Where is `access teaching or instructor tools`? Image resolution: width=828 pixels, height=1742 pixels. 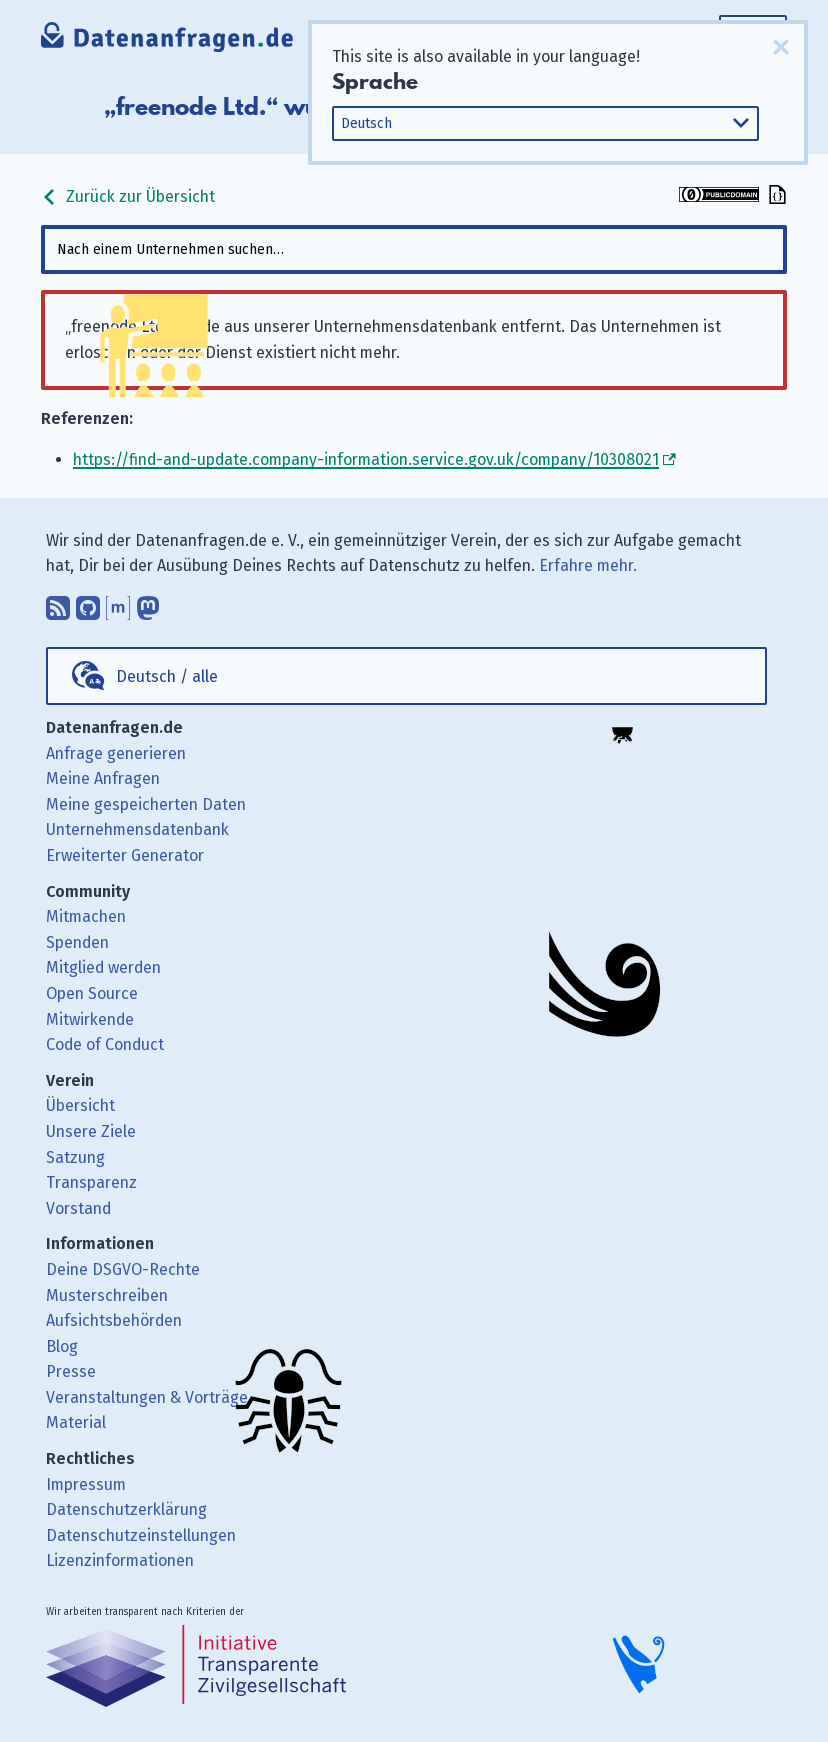
access teaching or instructor tools is located at coordinates (154, 343).